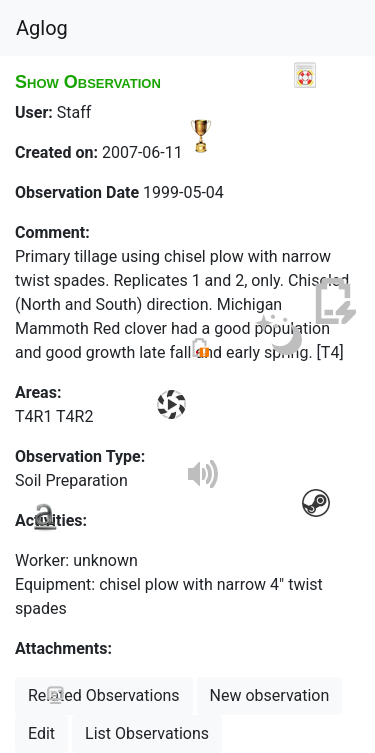 This screenshot has width=375, height=753. What do you see at coordinates (45, 517) in the screenshot?
I see `apply underline formatting to selected text` at bounding box center [45, 517].